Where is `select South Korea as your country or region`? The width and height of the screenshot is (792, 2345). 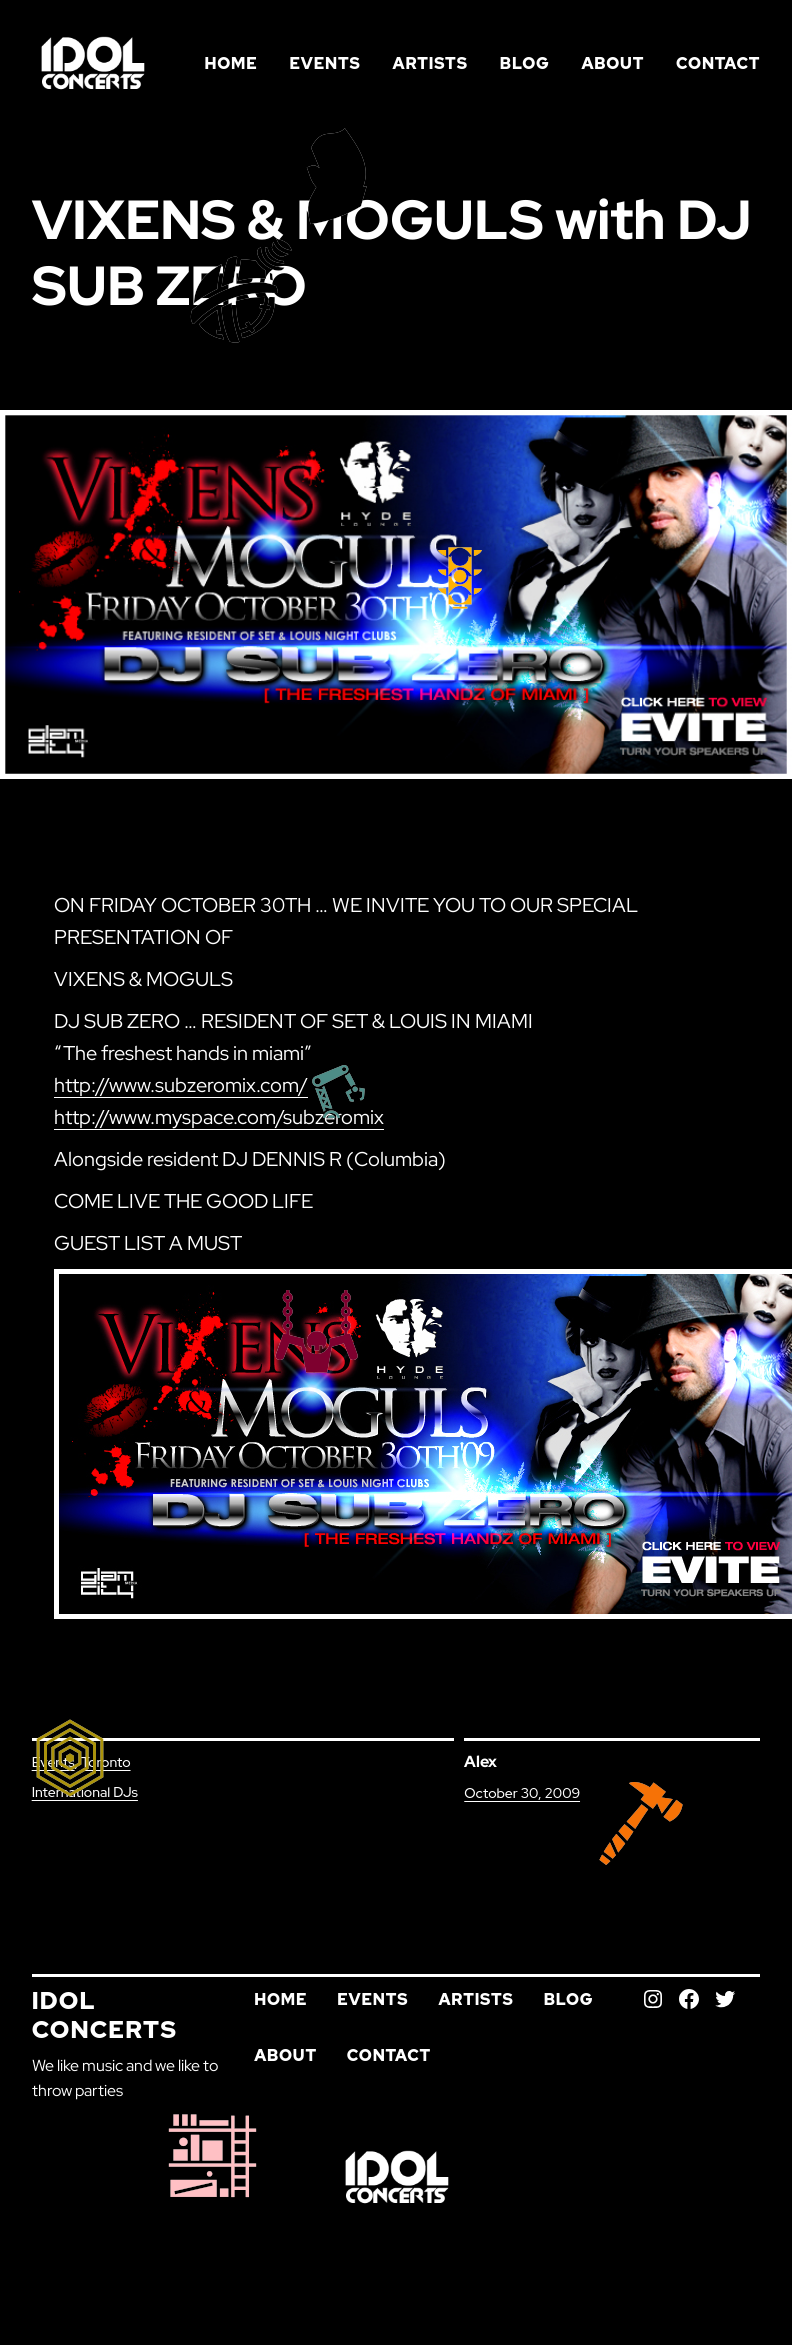
select South Korea as your country or region is located at coordinates (335, 178).